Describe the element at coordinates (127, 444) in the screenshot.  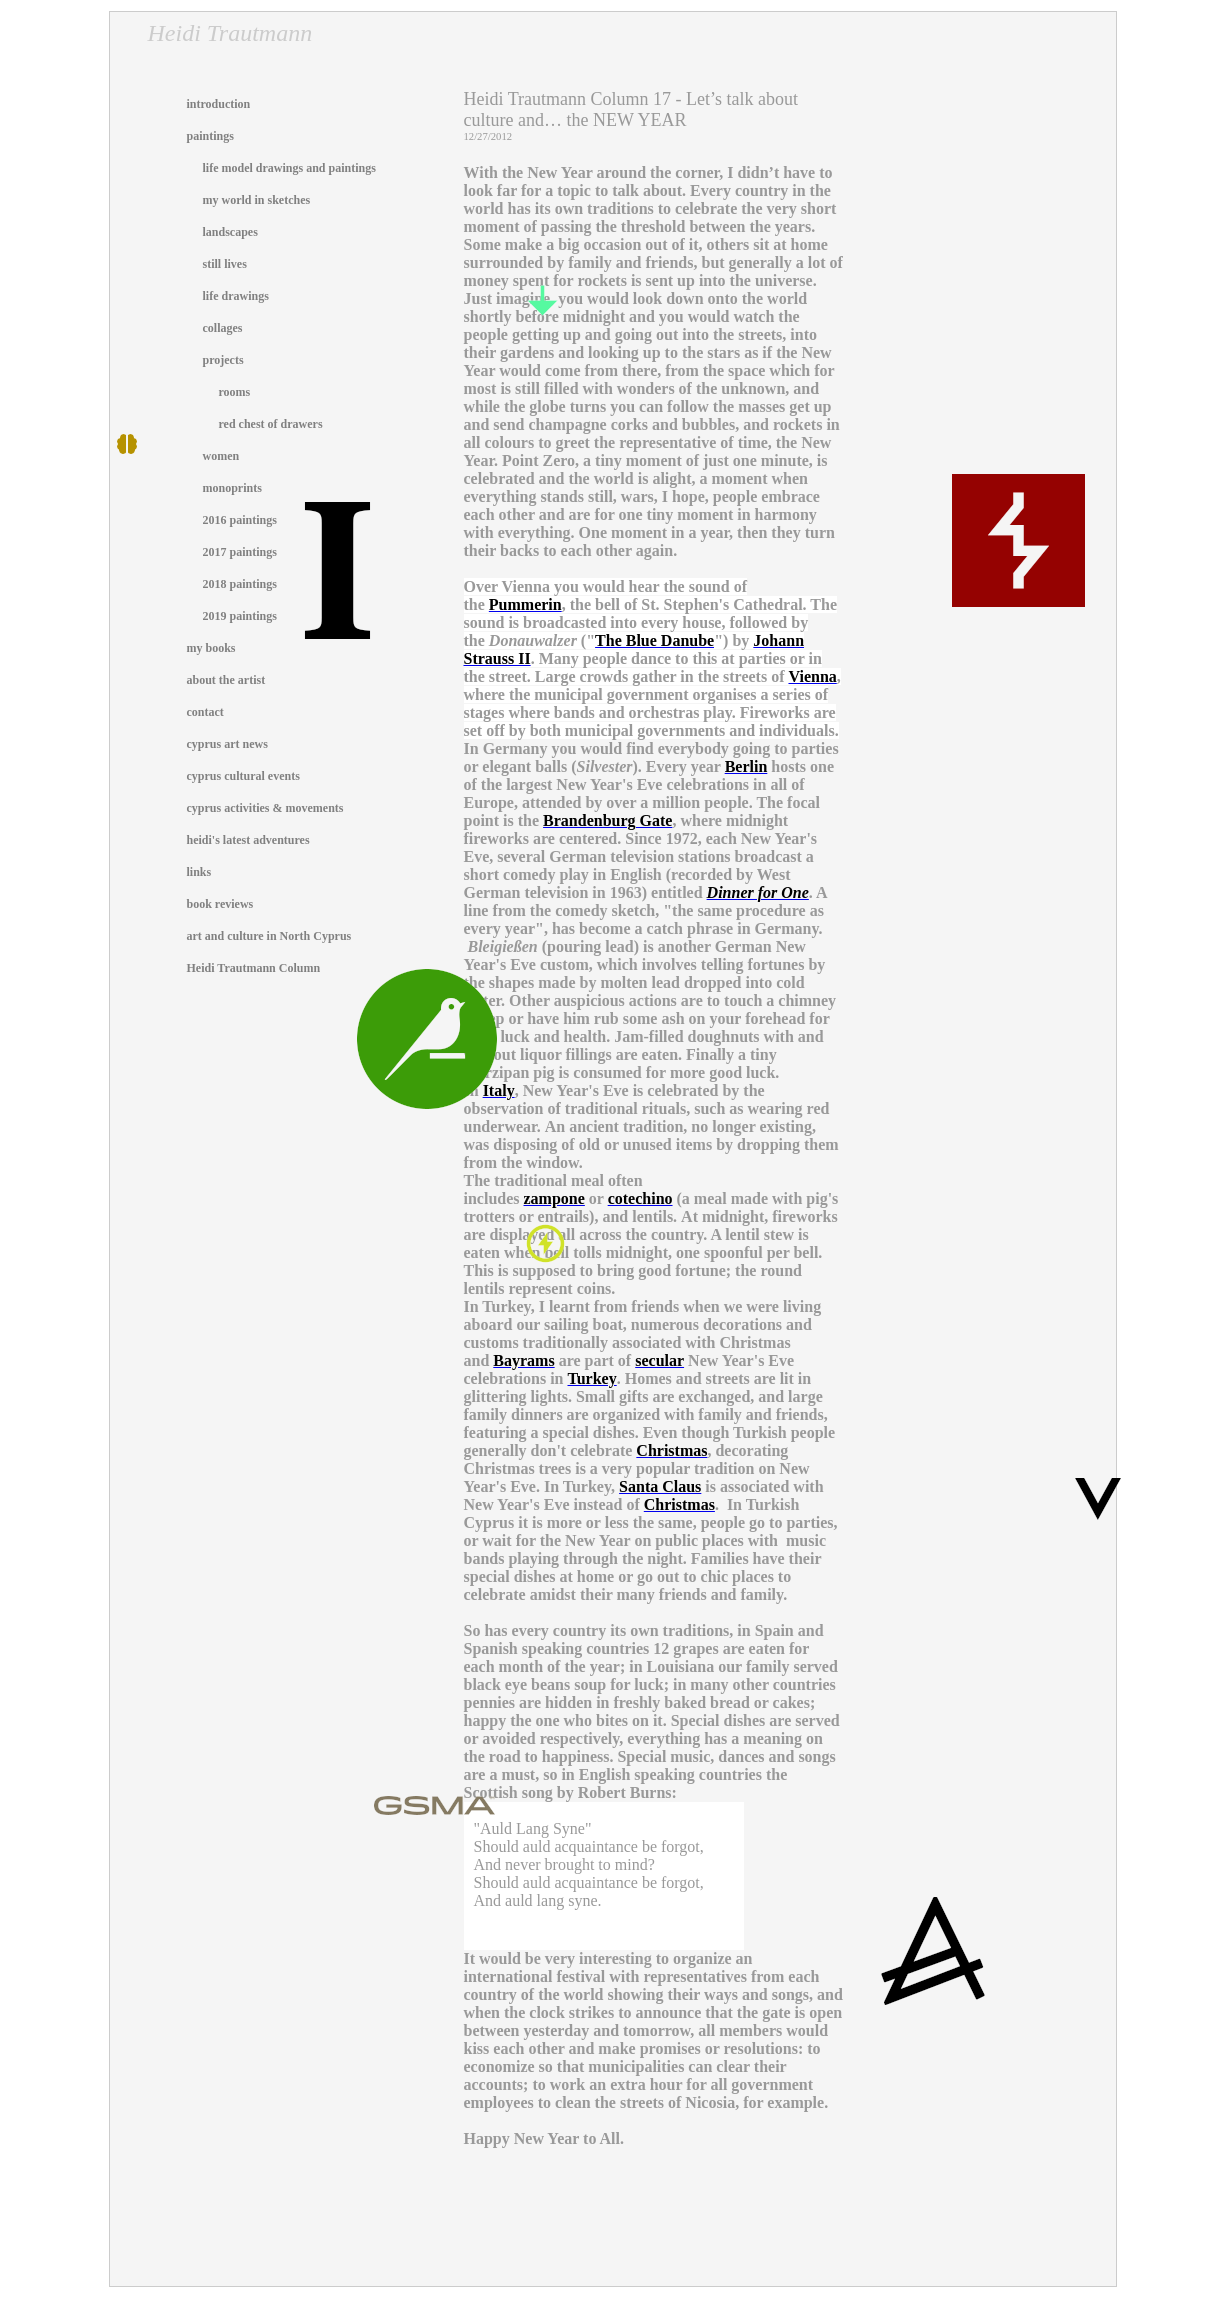
I see `access mental health or wellness features` at that location.